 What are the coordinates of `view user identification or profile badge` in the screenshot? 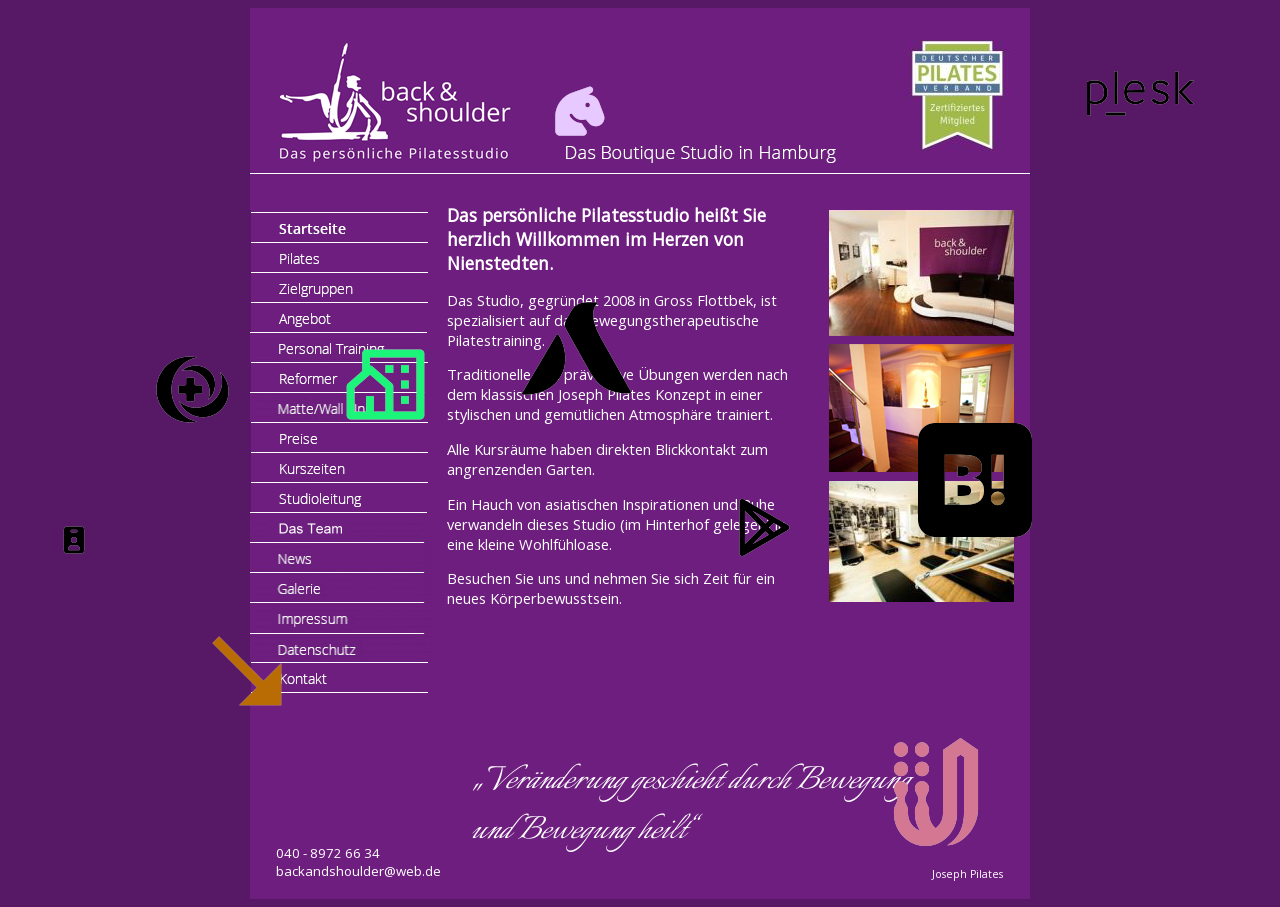 It's located at (74, 540).